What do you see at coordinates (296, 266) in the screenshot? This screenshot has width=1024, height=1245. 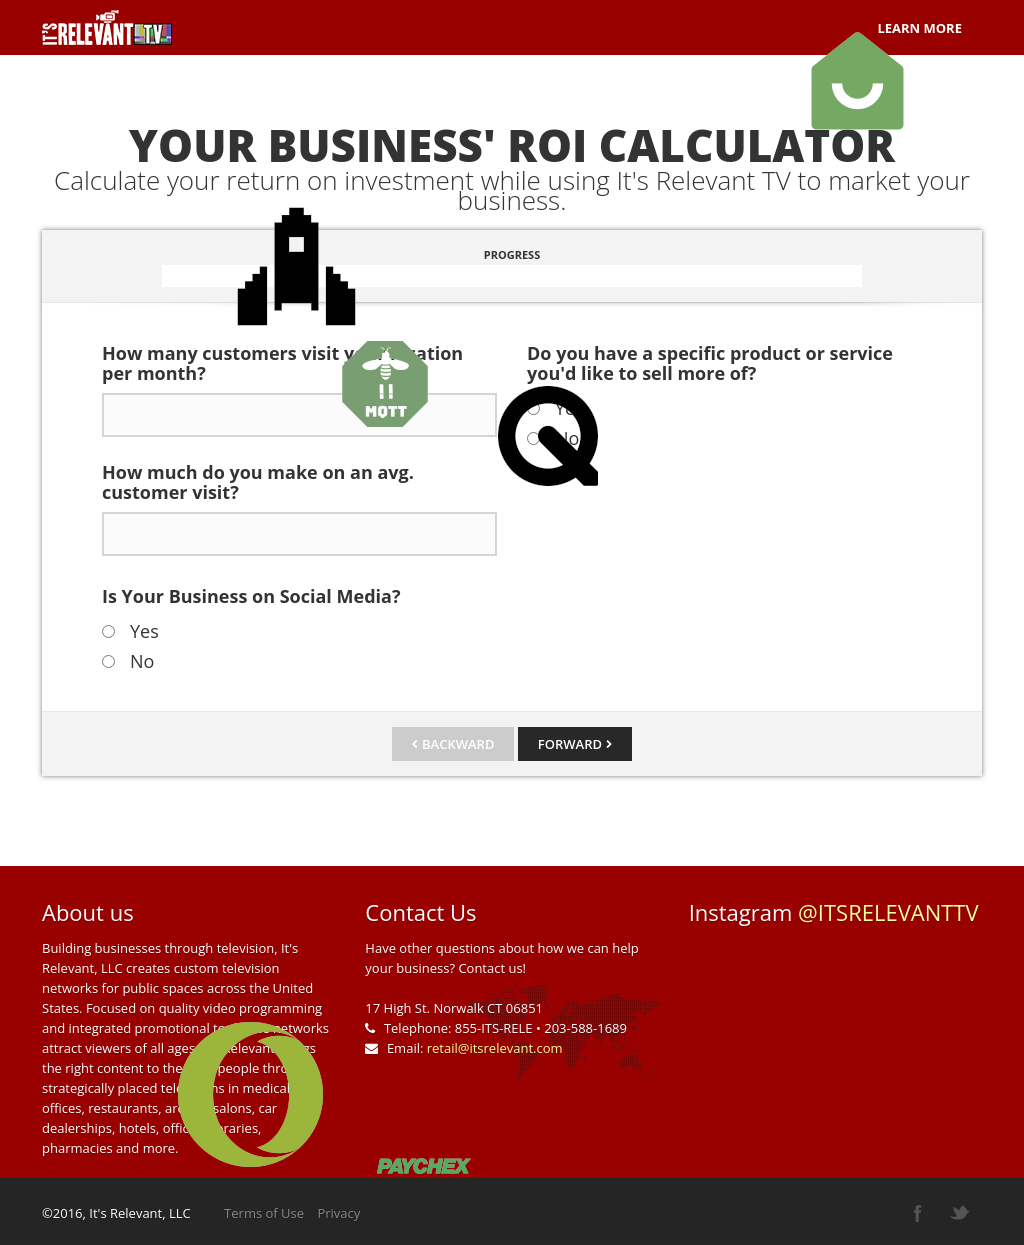 I see `space awesome brand logo` at bounding box center [296, 266].